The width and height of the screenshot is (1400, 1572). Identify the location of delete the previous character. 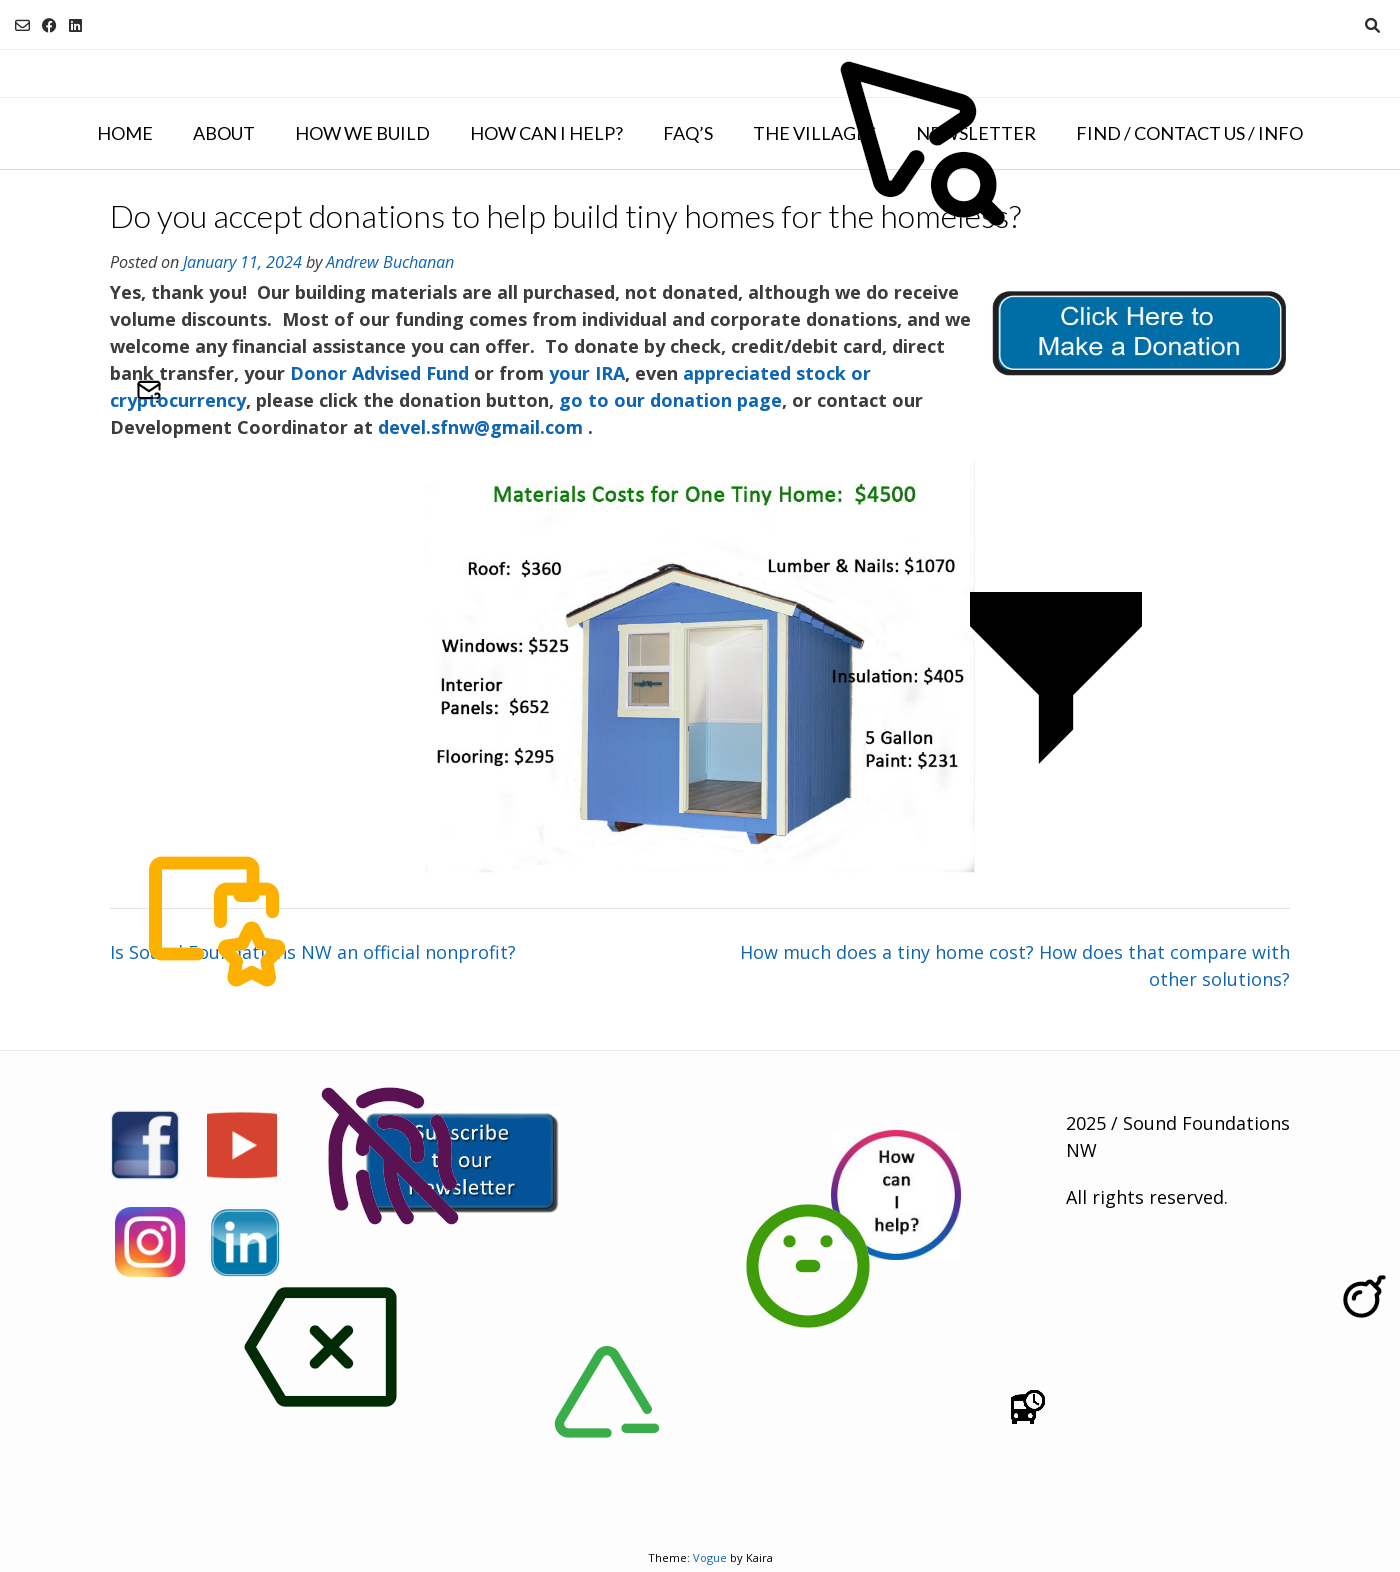
(326, 1347).